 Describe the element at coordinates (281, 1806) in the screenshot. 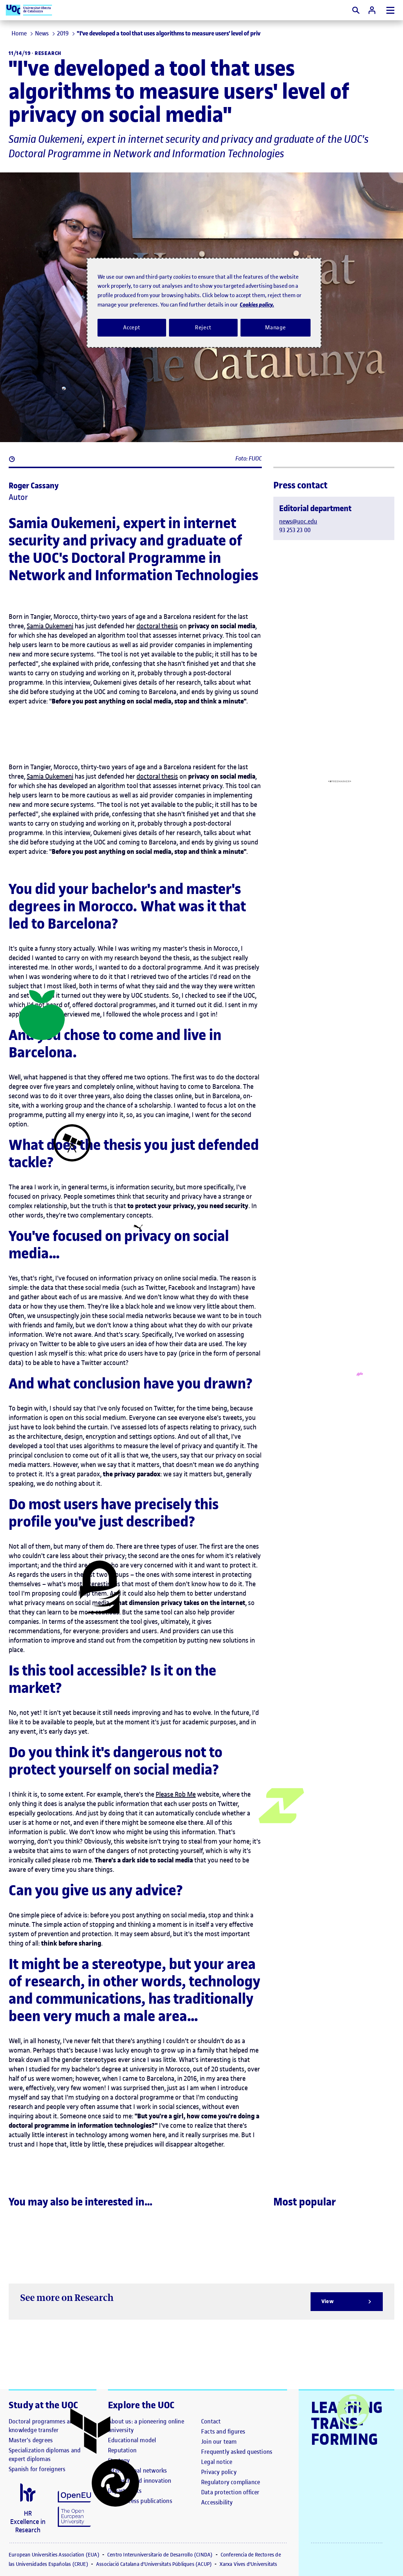

I see `zincsearch logo` at that location.